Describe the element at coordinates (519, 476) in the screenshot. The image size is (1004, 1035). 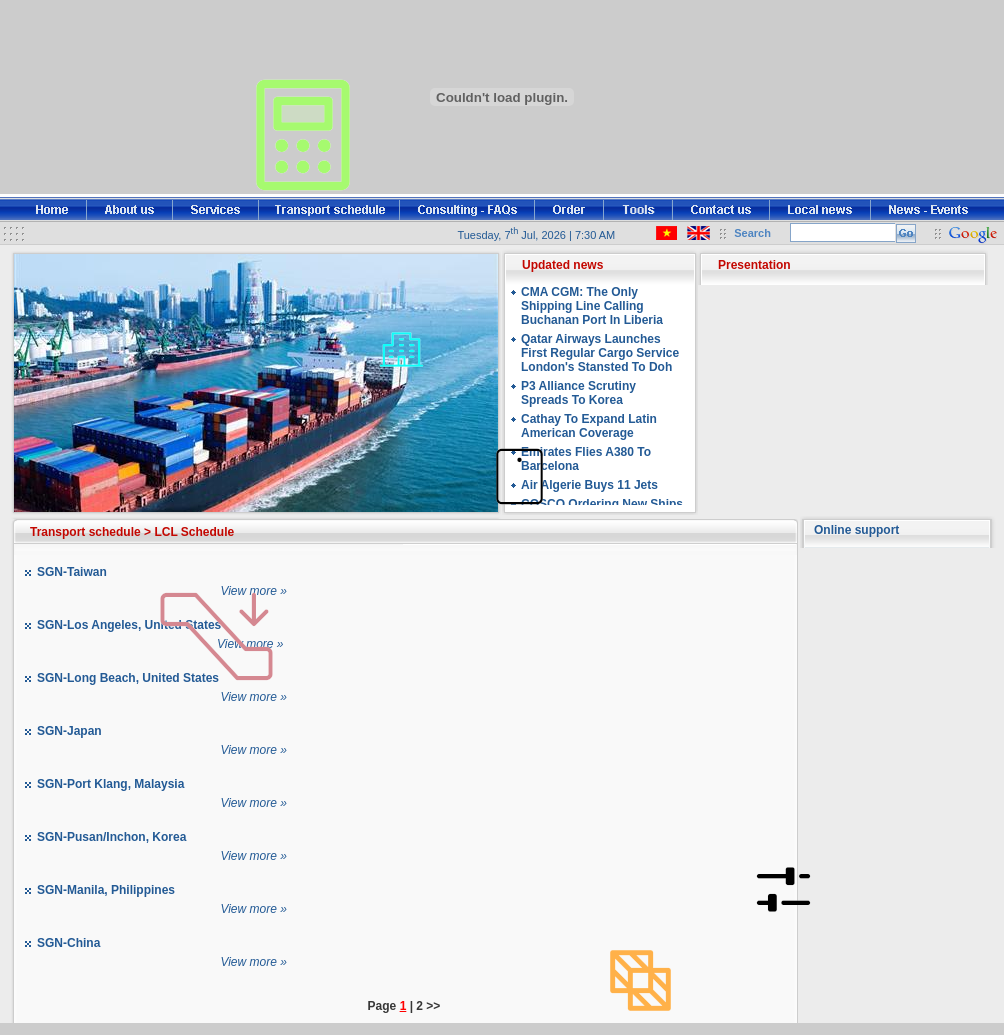
I see `access tablet camera settings` at that location.